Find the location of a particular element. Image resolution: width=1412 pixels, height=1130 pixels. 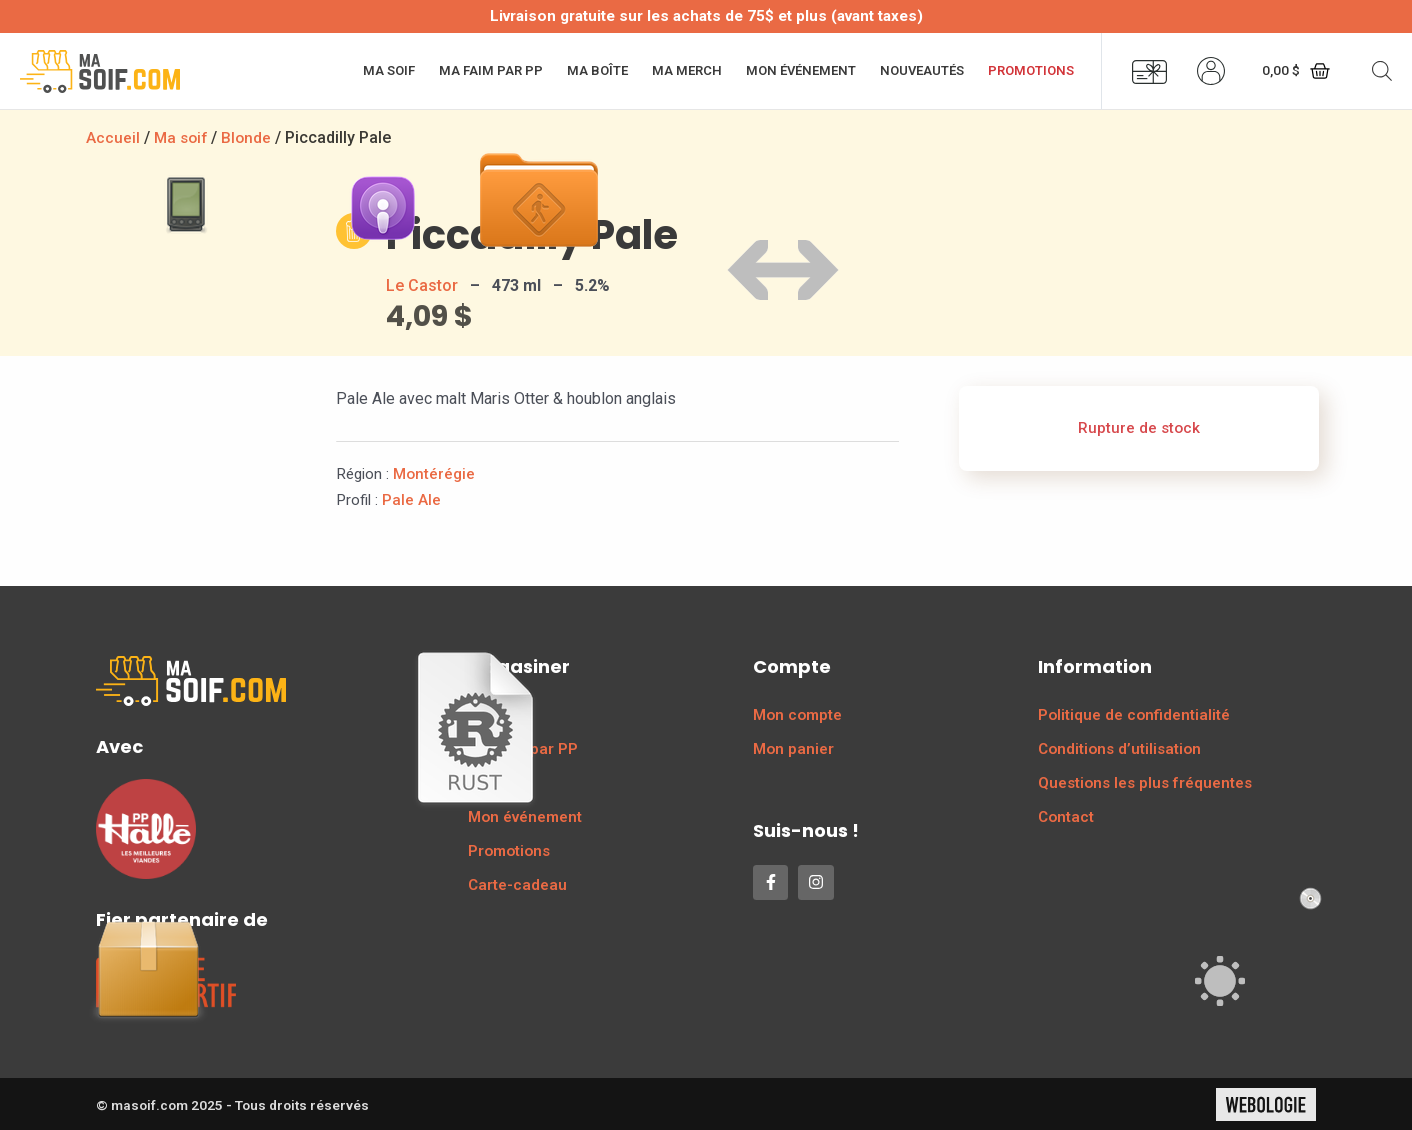

open public or shared folder is located at coordinates (539, 200).